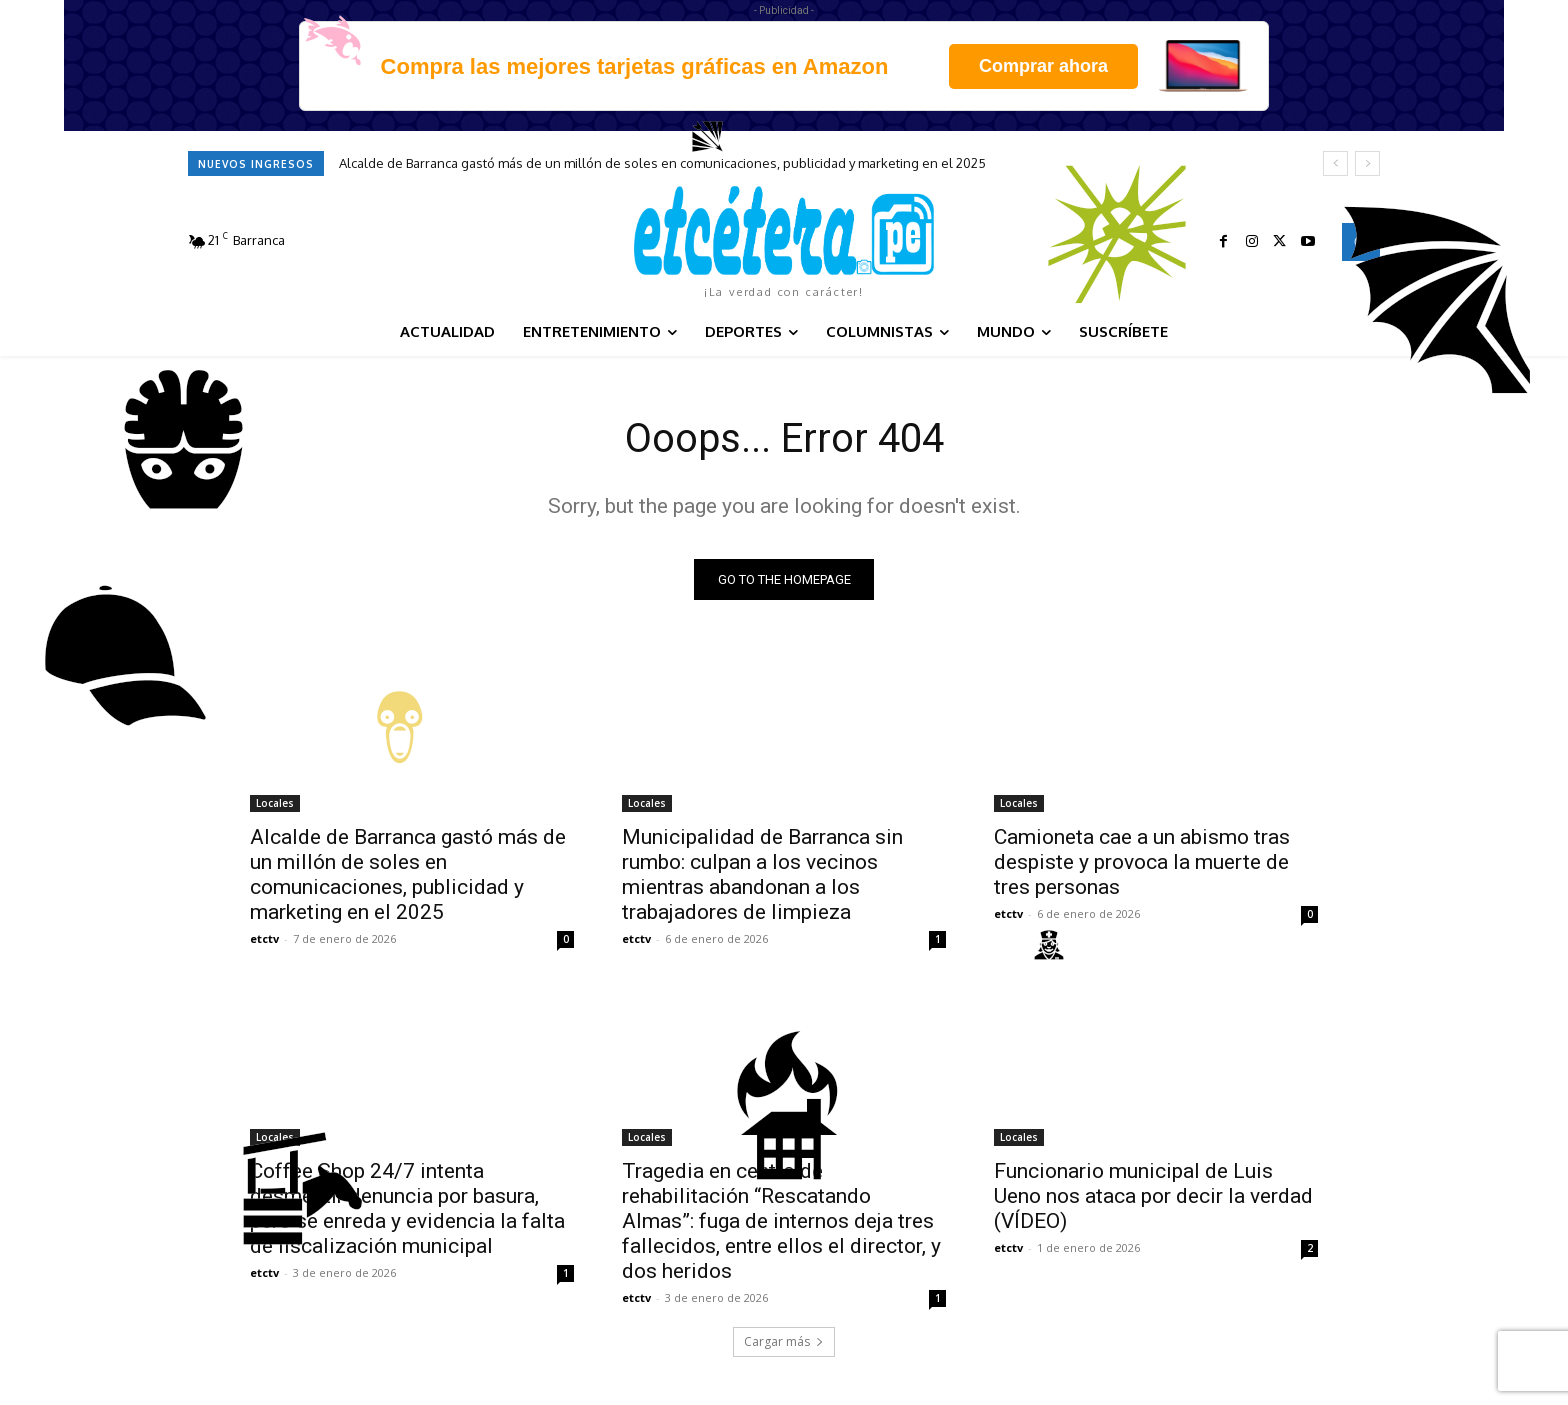 This screenshot has width=1568, height=1405. I want to click on access player profile or avatar customization, so click(125, 655).